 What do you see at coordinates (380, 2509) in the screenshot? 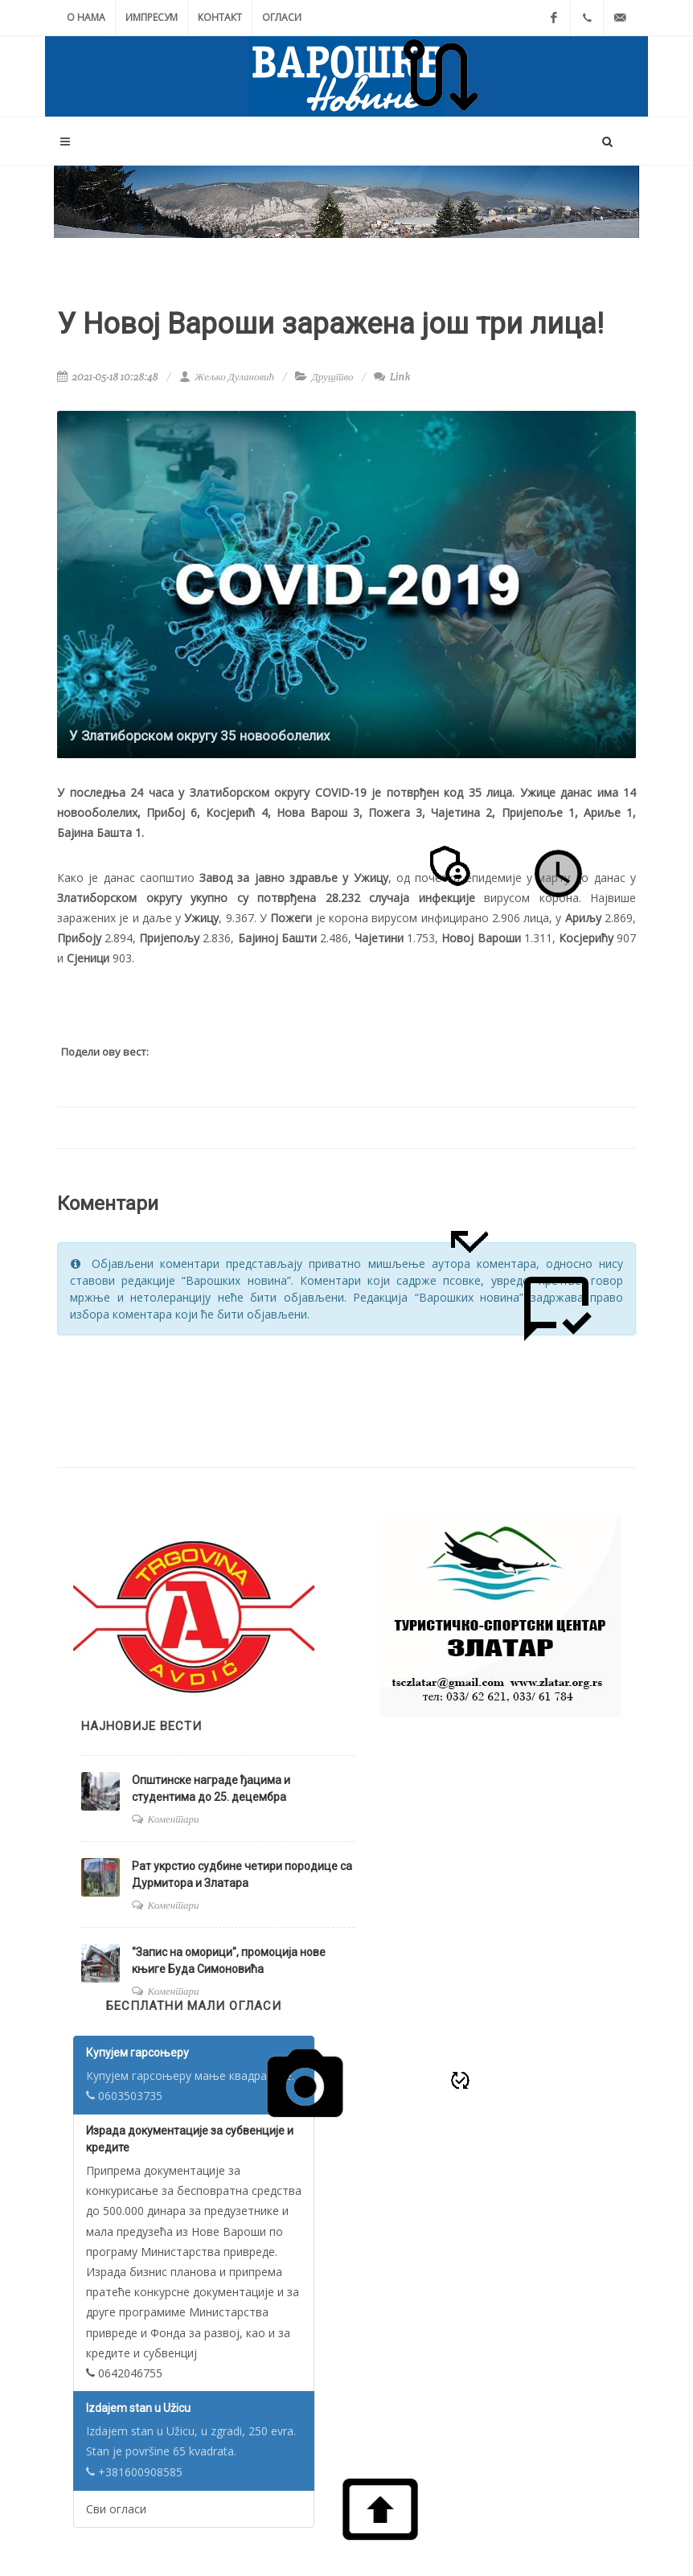
I see `start screen sharing or presentation mode` at bounding box center [380, 2509].